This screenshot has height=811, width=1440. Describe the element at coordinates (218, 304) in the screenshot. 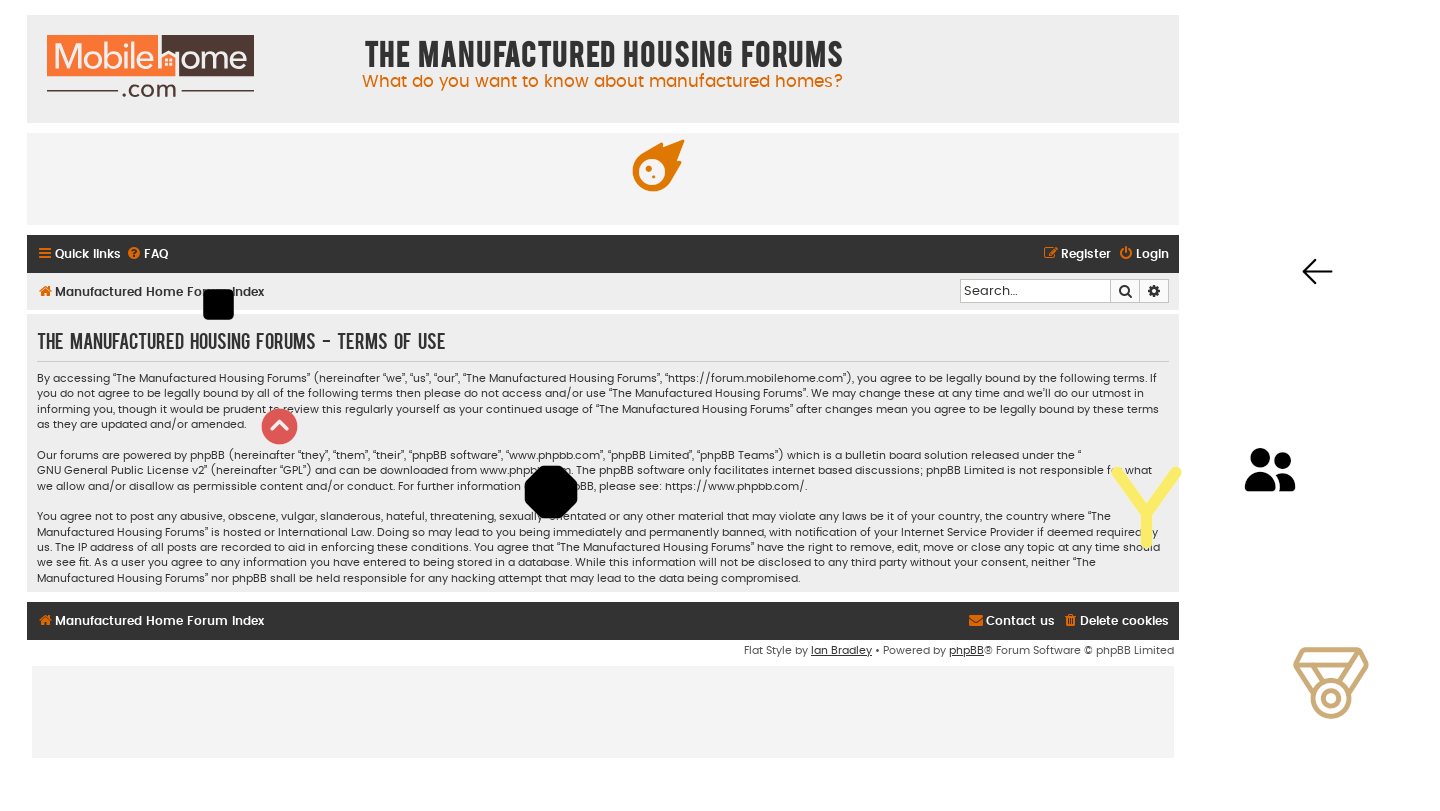

I see `crop image to square aspect ratio` at that location.